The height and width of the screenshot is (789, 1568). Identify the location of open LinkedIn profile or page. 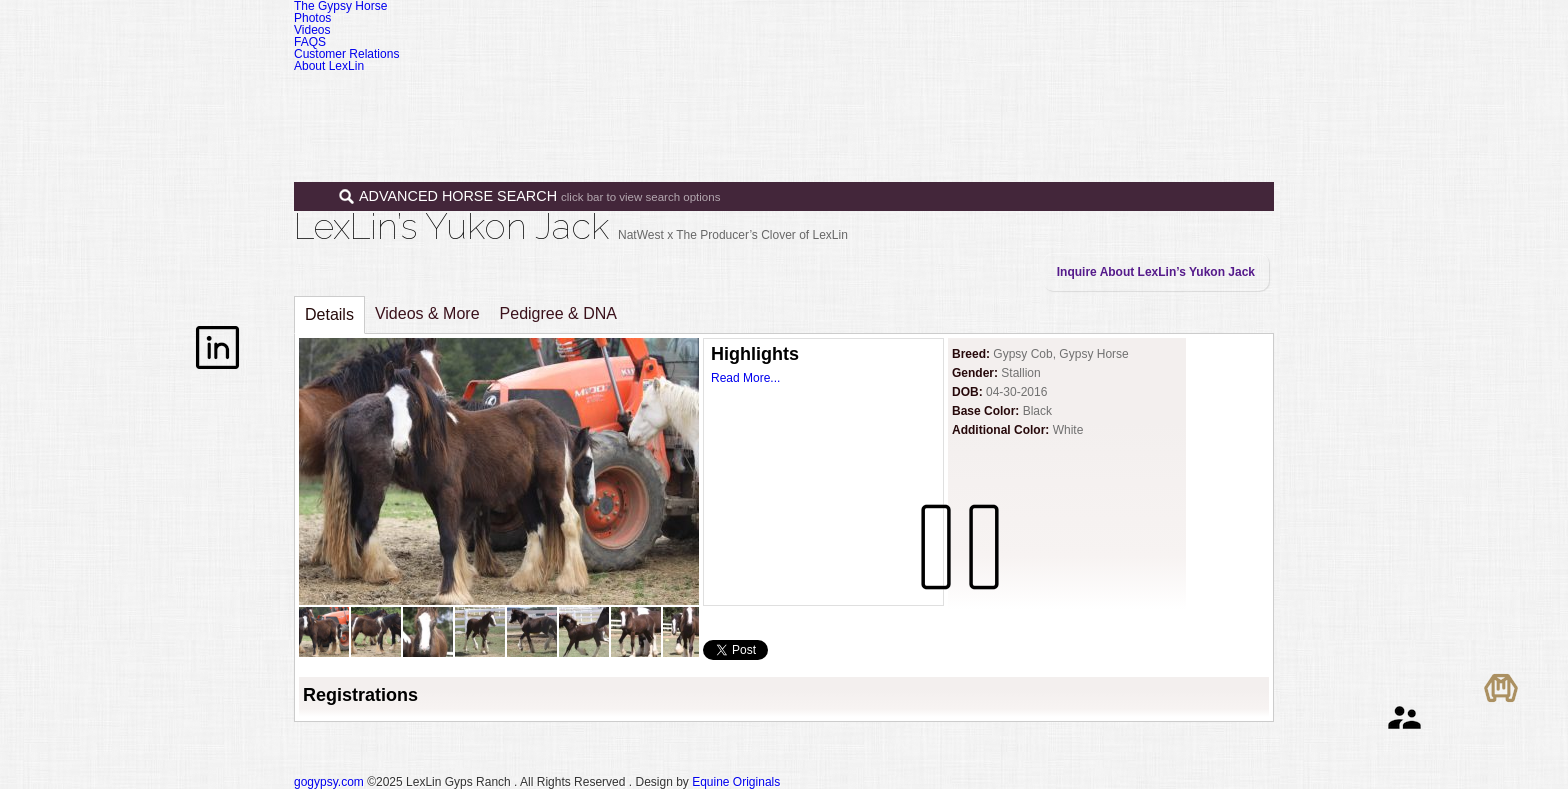
(217, 347).